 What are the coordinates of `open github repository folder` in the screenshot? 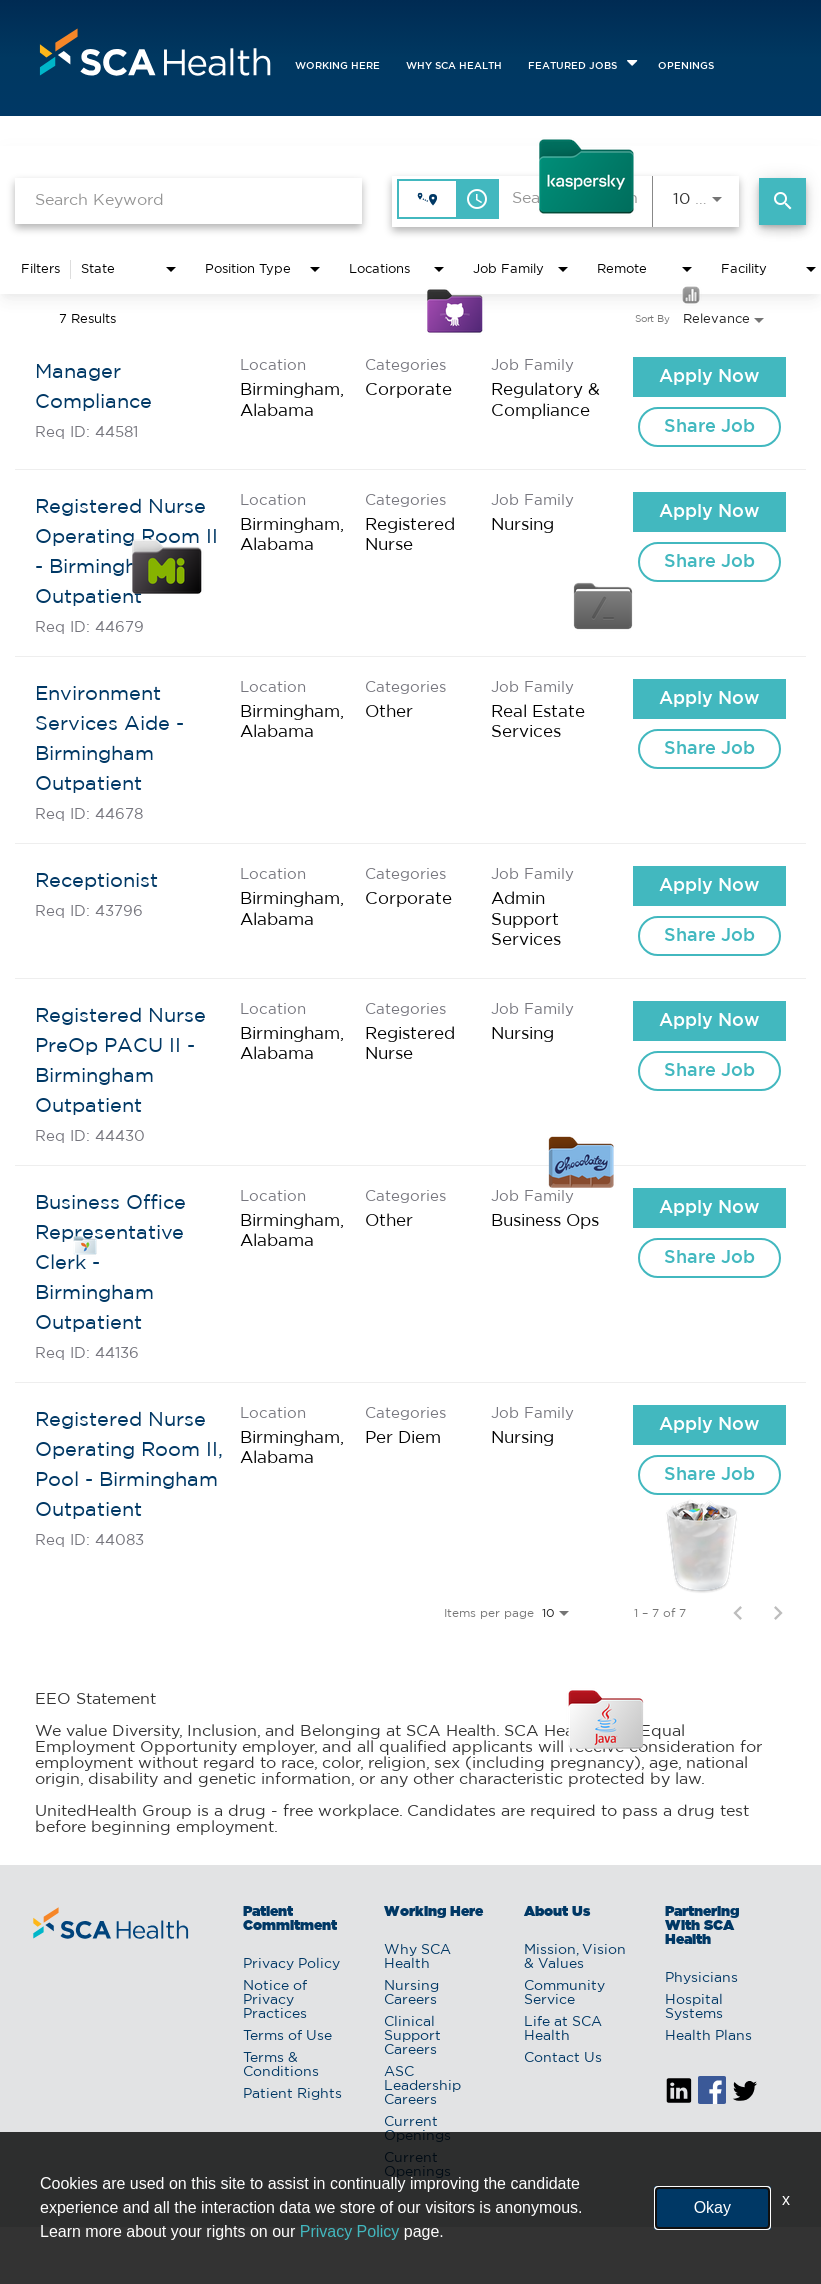 It's located at (454, 312).